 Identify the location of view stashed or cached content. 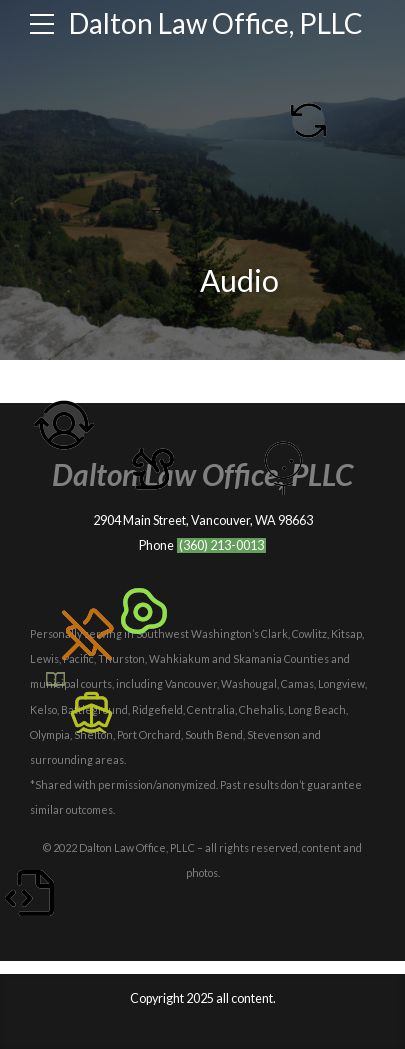
(152, 470).